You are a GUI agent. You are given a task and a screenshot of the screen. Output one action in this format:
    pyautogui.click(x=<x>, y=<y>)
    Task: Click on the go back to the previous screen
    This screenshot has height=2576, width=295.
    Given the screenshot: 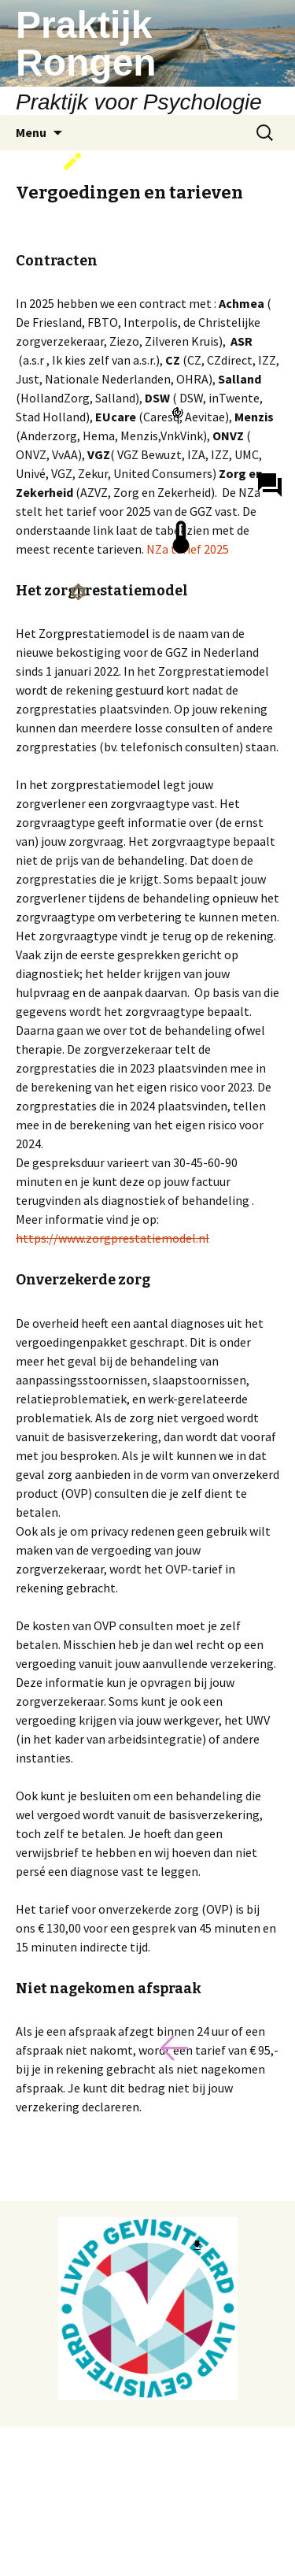 What is the action you would take?
    pyautogui.click(x=174, y=2048)
    